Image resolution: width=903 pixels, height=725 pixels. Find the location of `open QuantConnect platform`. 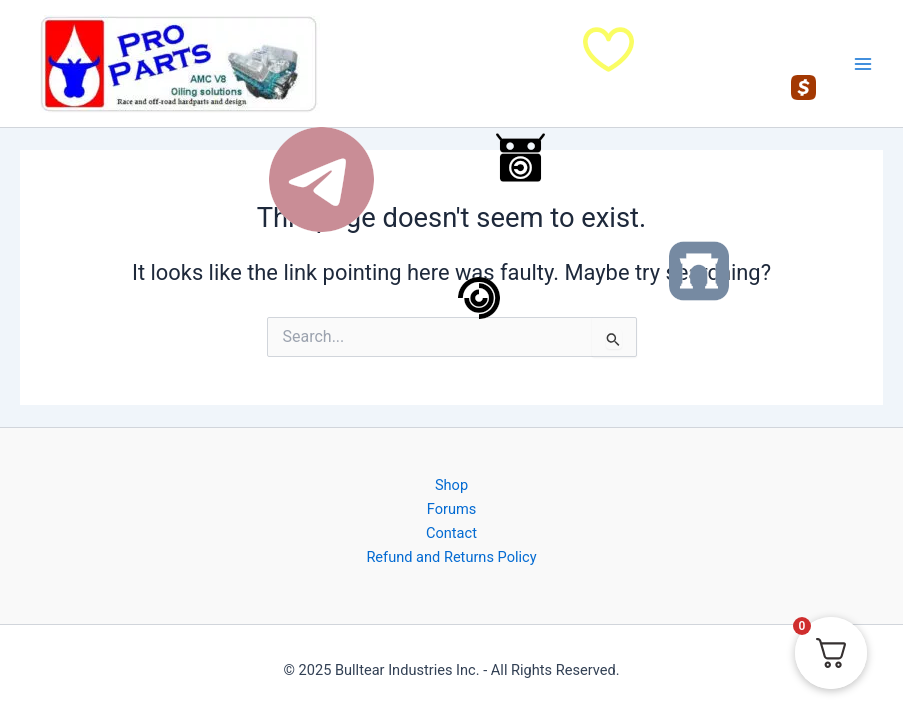

open QuantConnect platform is located at coordinates (479, 298).